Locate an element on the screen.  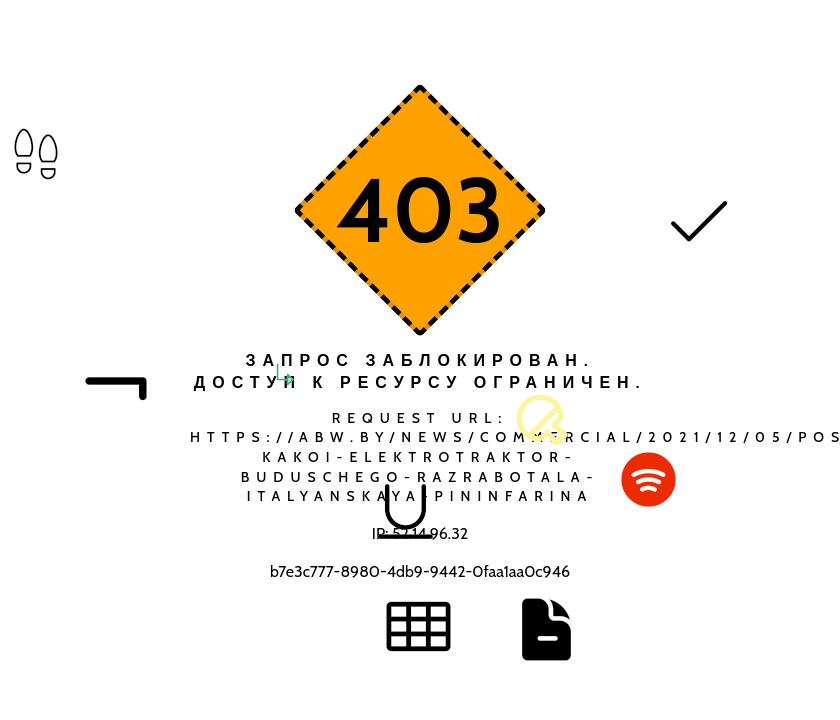
view step count or walking activity is located at coordinates (36, 154).